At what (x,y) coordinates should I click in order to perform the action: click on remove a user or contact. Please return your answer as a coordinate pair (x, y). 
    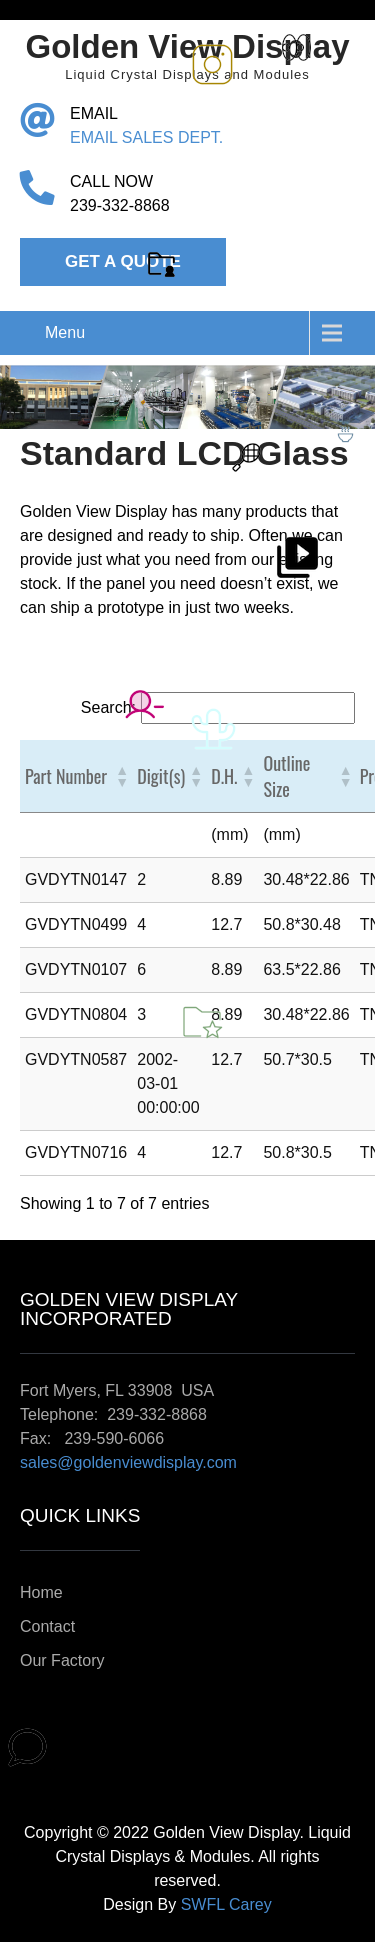
    Looking at the image, I should click on (143, 705).